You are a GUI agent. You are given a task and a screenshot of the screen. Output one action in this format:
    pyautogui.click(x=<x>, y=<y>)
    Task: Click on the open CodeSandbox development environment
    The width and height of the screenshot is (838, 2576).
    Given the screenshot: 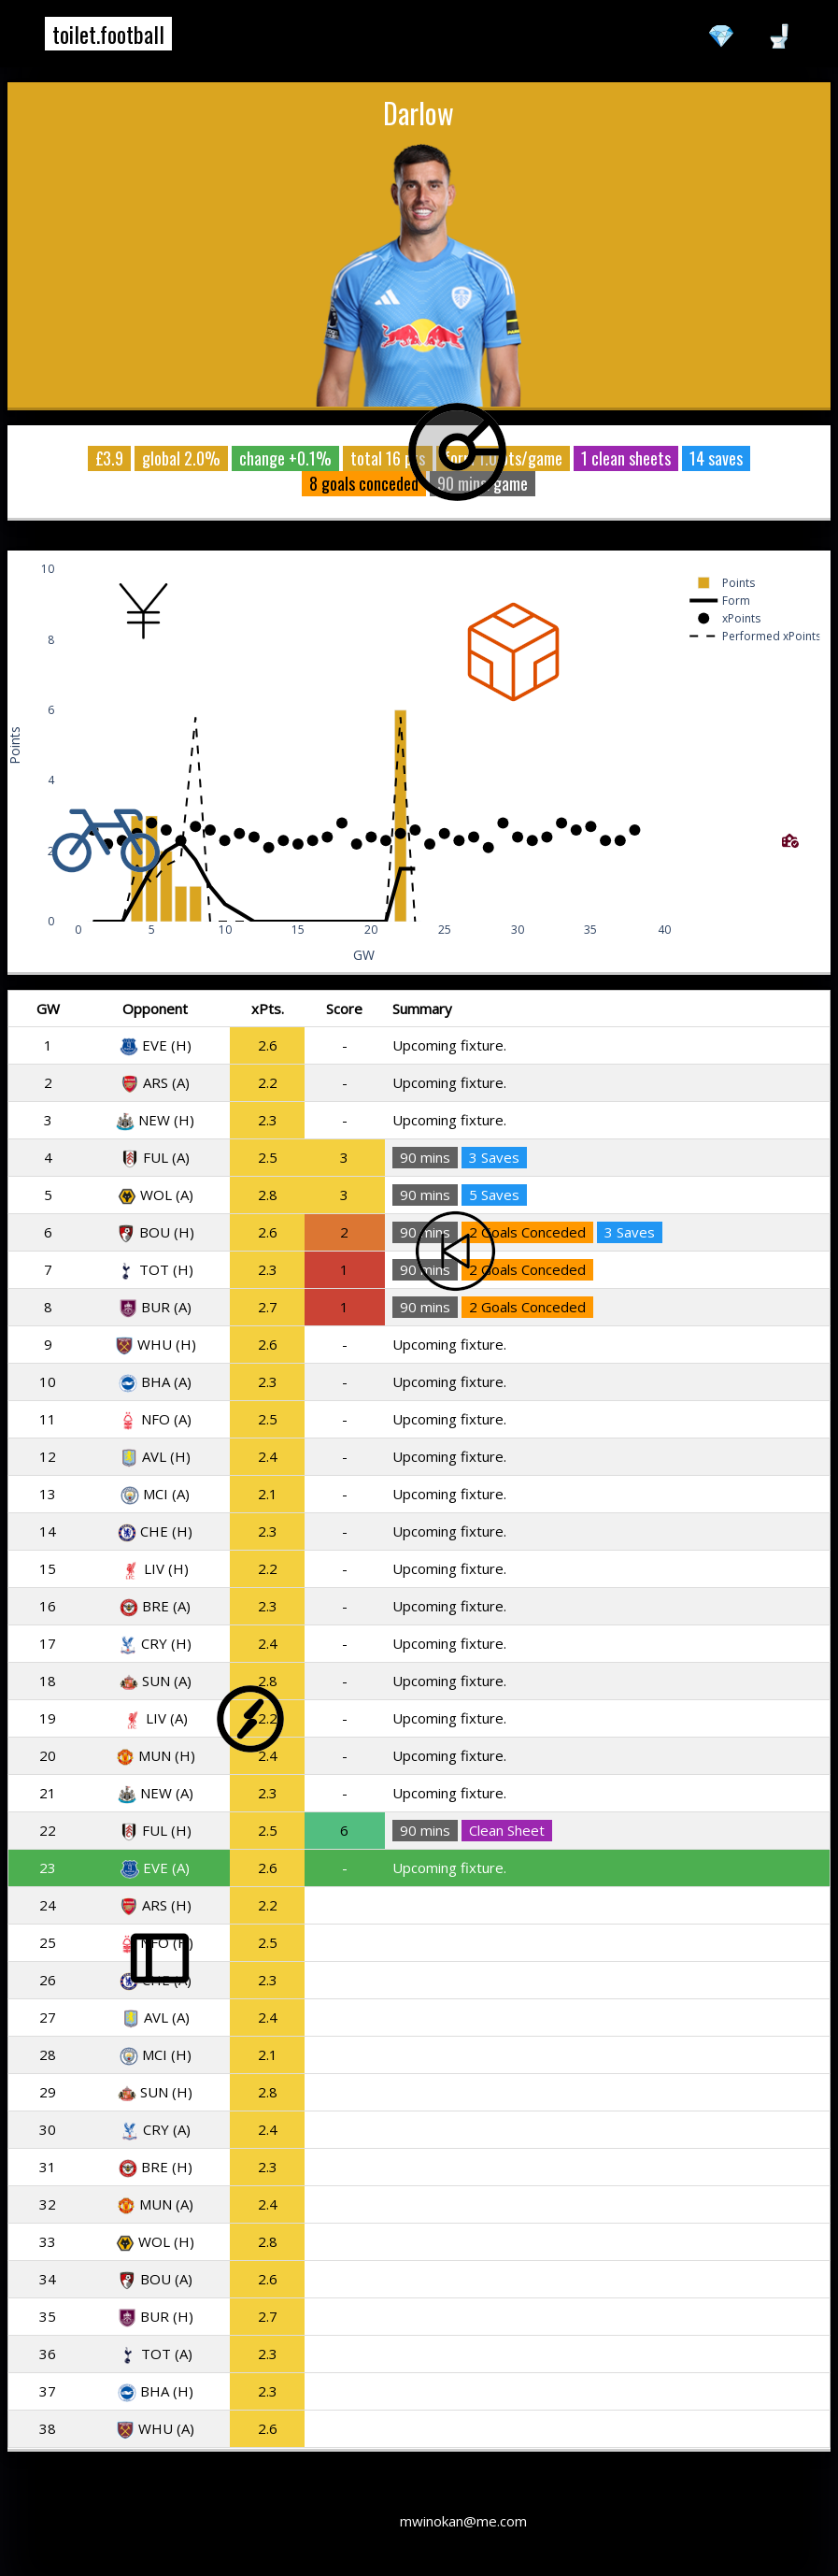 What is the action you would take?
    pyautogui.click(x=513, y=651)
    